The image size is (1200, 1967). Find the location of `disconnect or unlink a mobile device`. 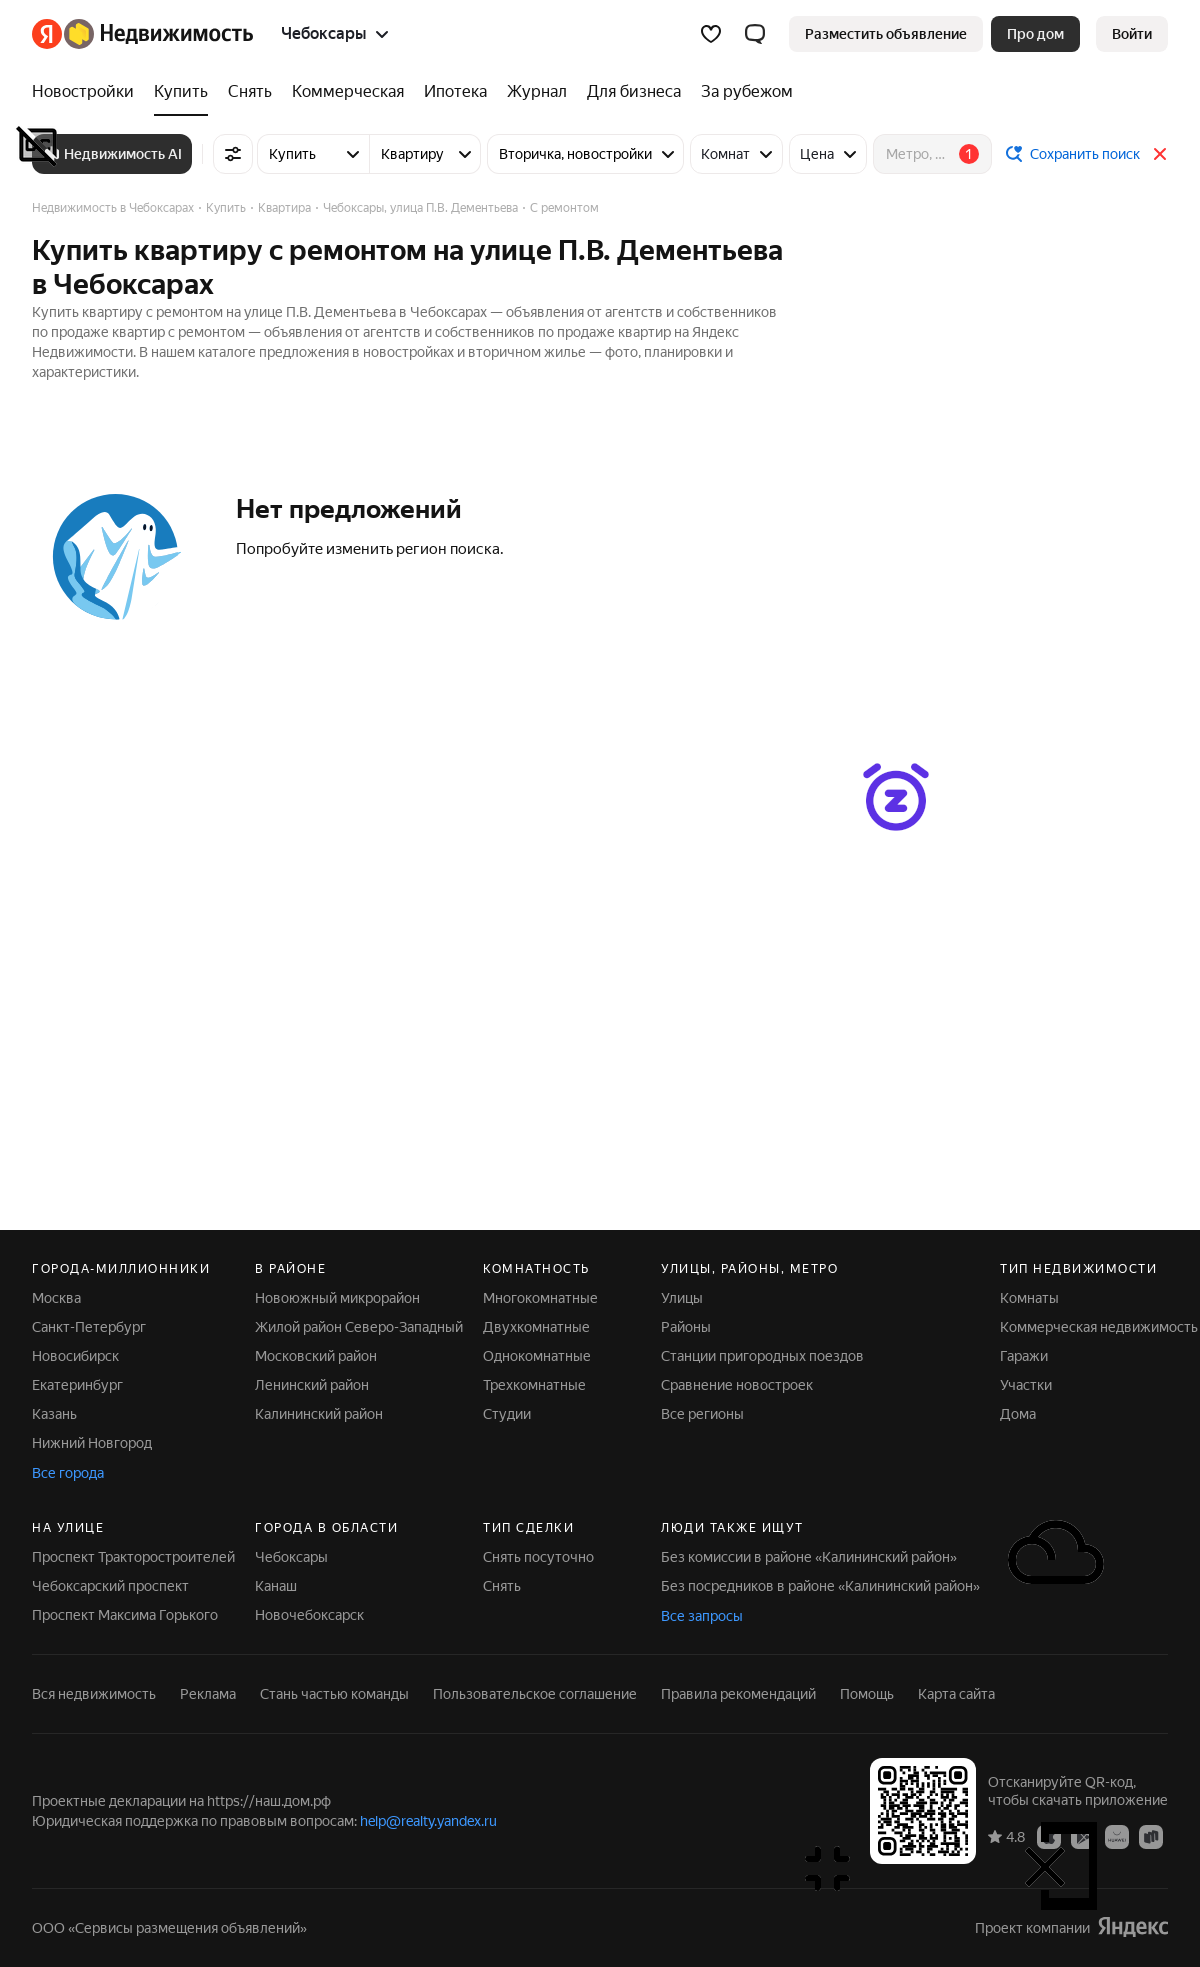

disconnect or unlink a mobile device is located at coordinates (1061, 1866).